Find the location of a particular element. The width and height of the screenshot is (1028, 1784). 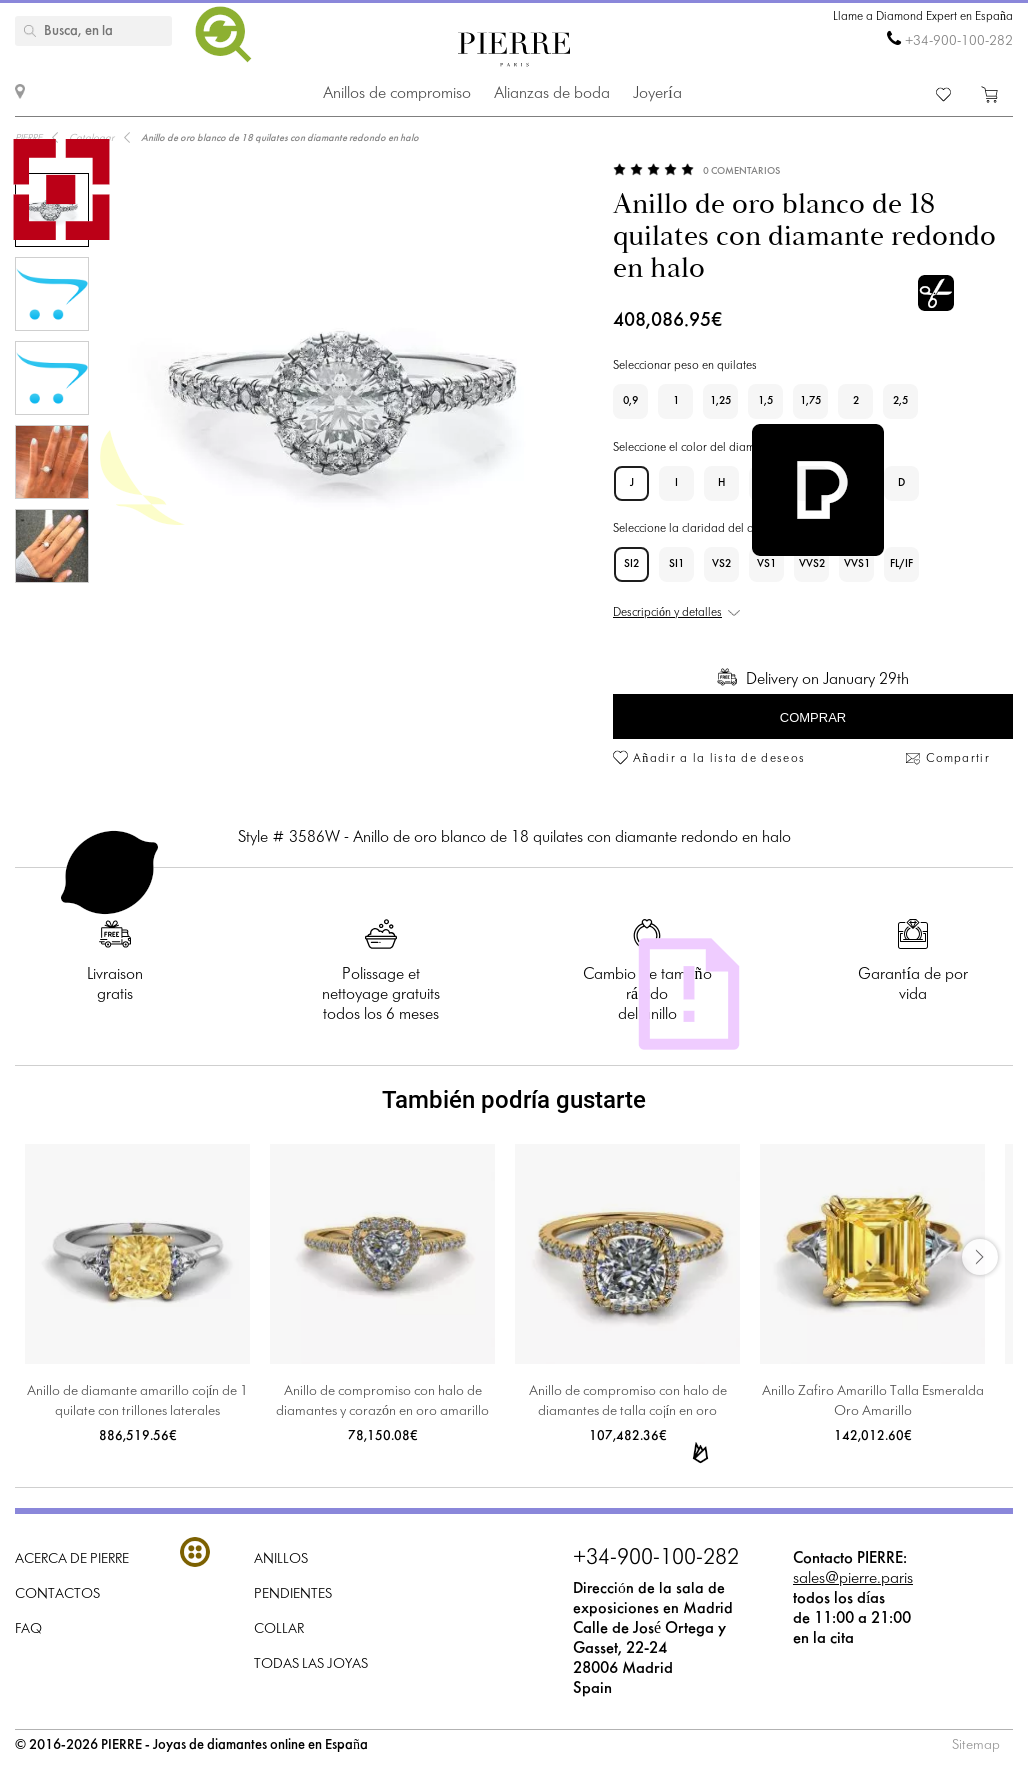

avianca airline app or website is located at coordinates (142, 477).